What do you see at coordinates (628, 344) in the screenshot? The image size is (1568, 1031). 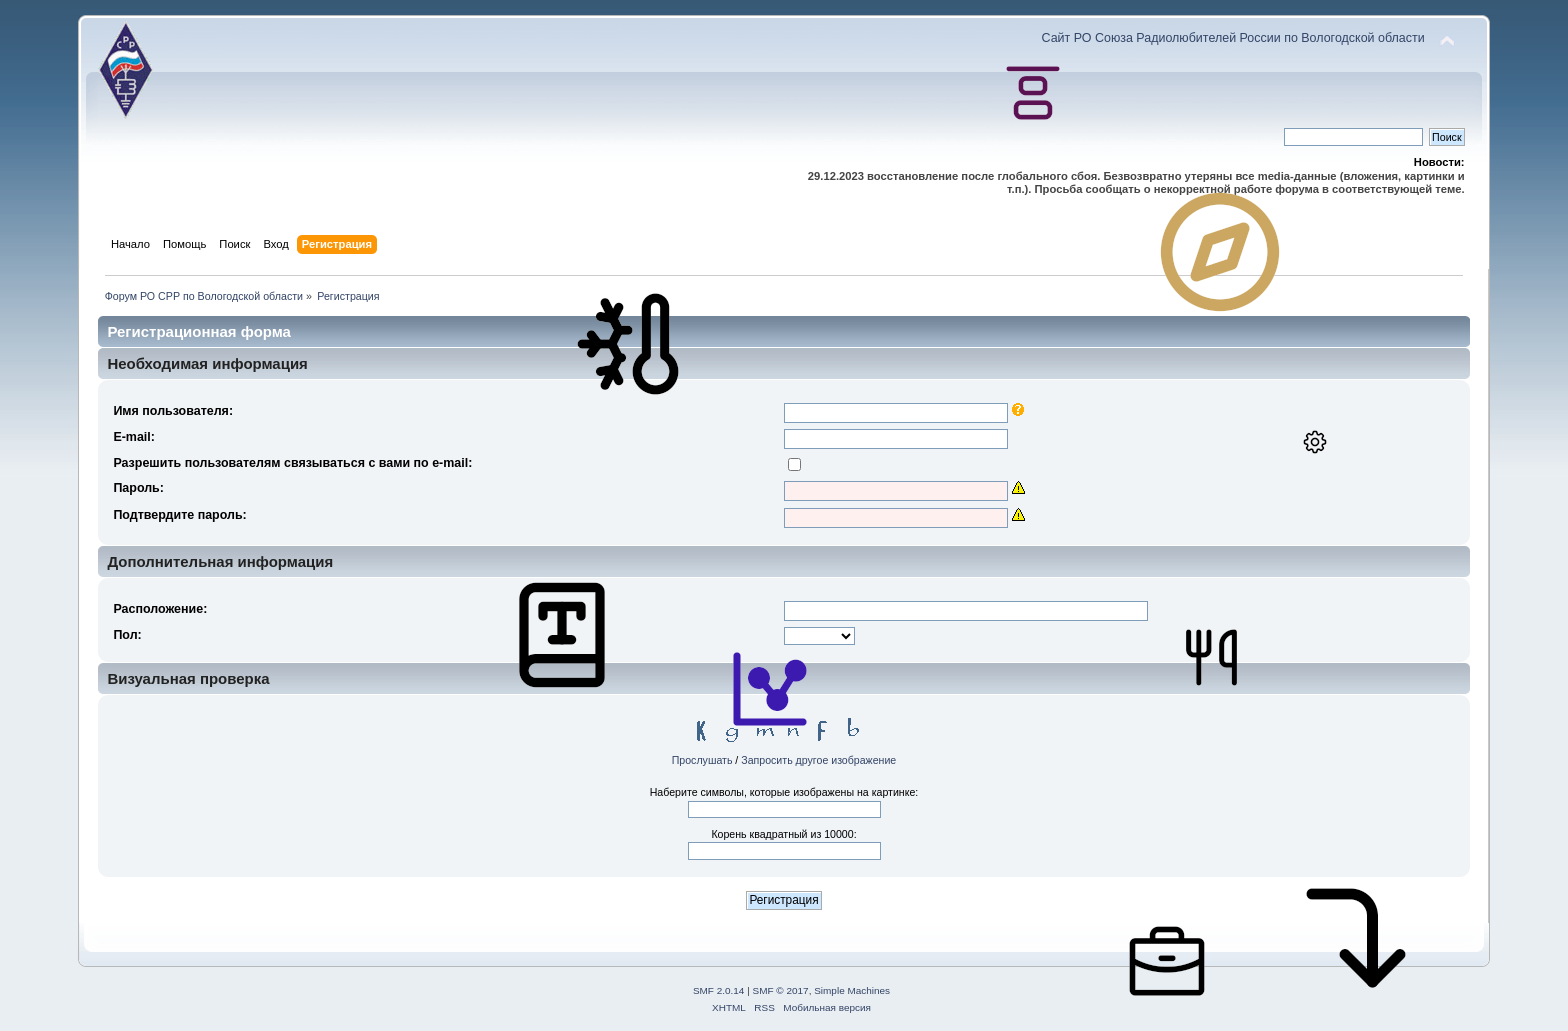 I see `indicates cold temperature or freezing conditions` at bounding box center [628, 344].